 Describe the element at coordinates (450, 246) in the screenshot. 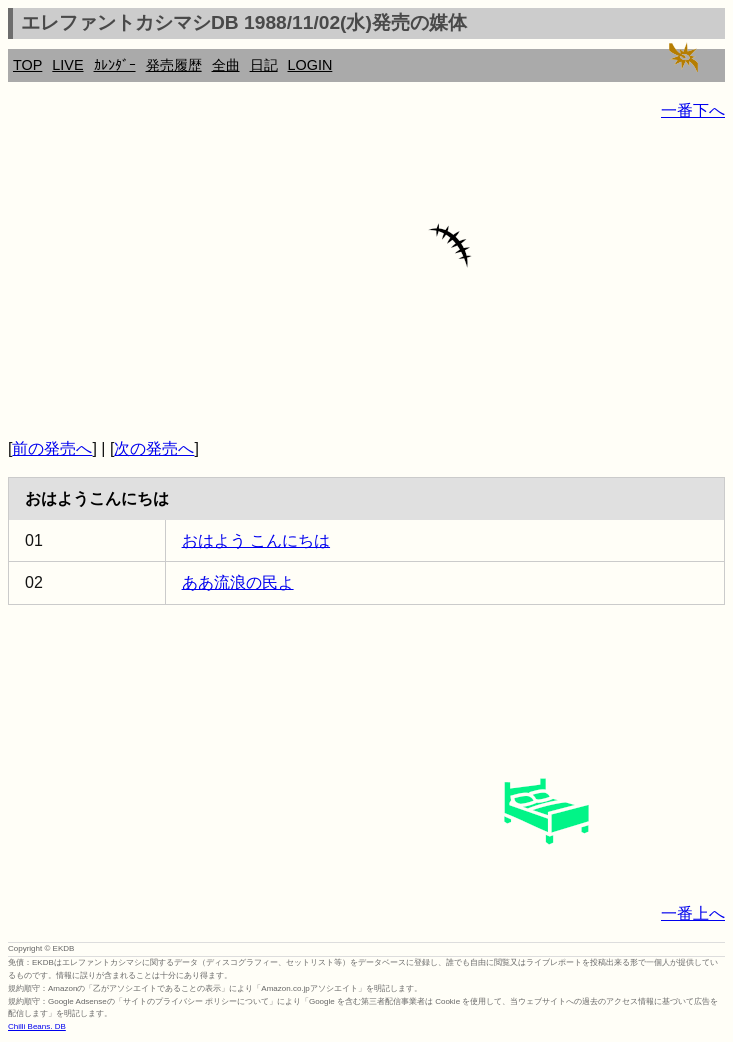

I see `indicates damage or injury status in a game` at that location.